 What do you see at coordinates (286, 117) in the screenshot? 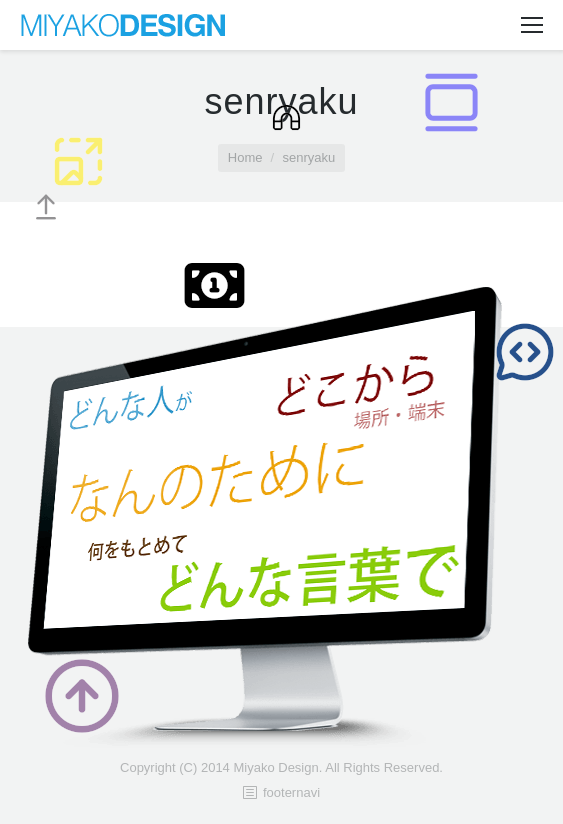
I see `toggle magnetic snapping for alignment` at bounding box center [286, 117].